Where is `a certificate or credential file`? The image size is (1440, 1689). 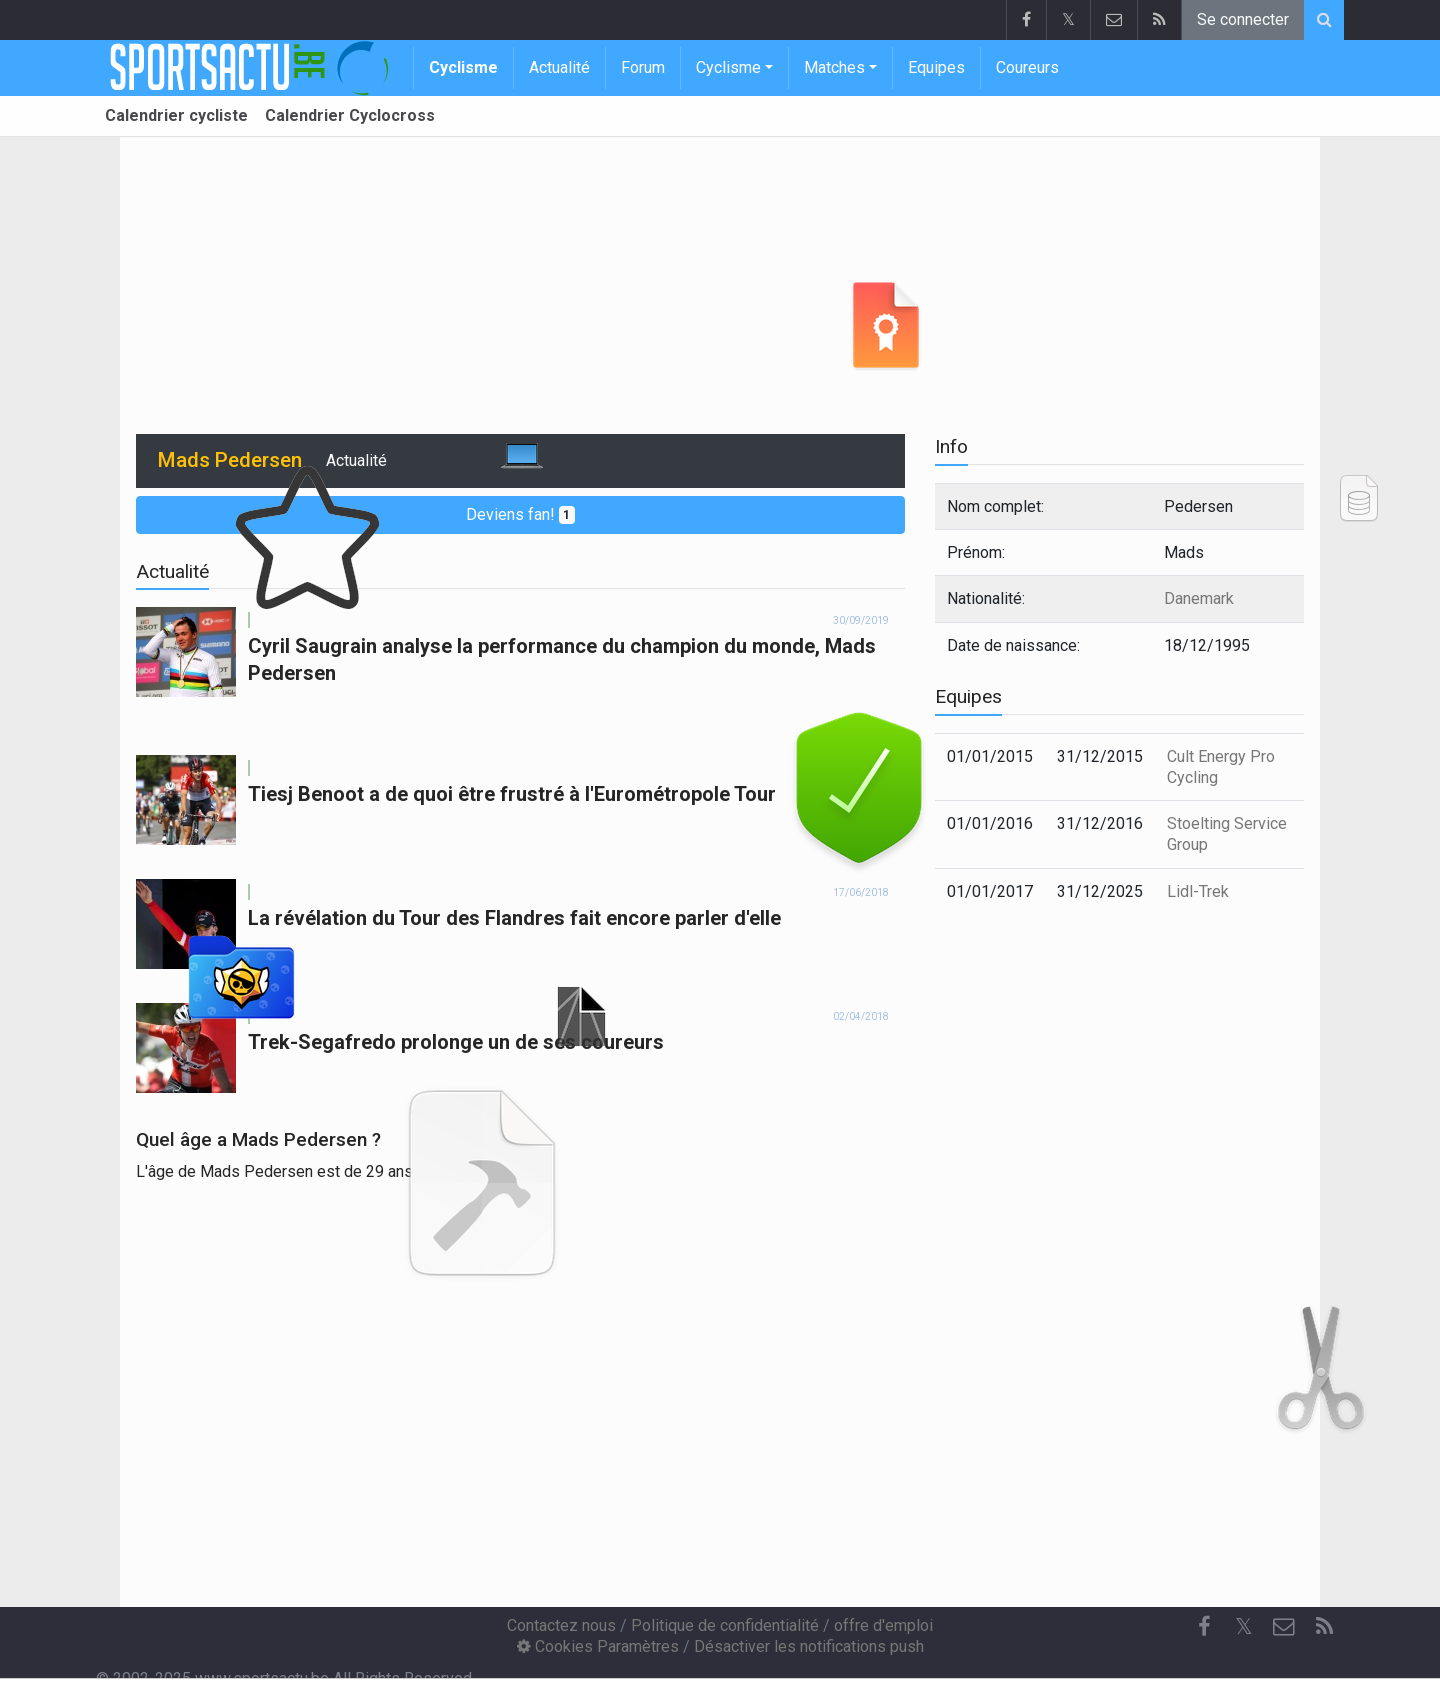
a certificate or credential file is located at coordinates (886, 325).